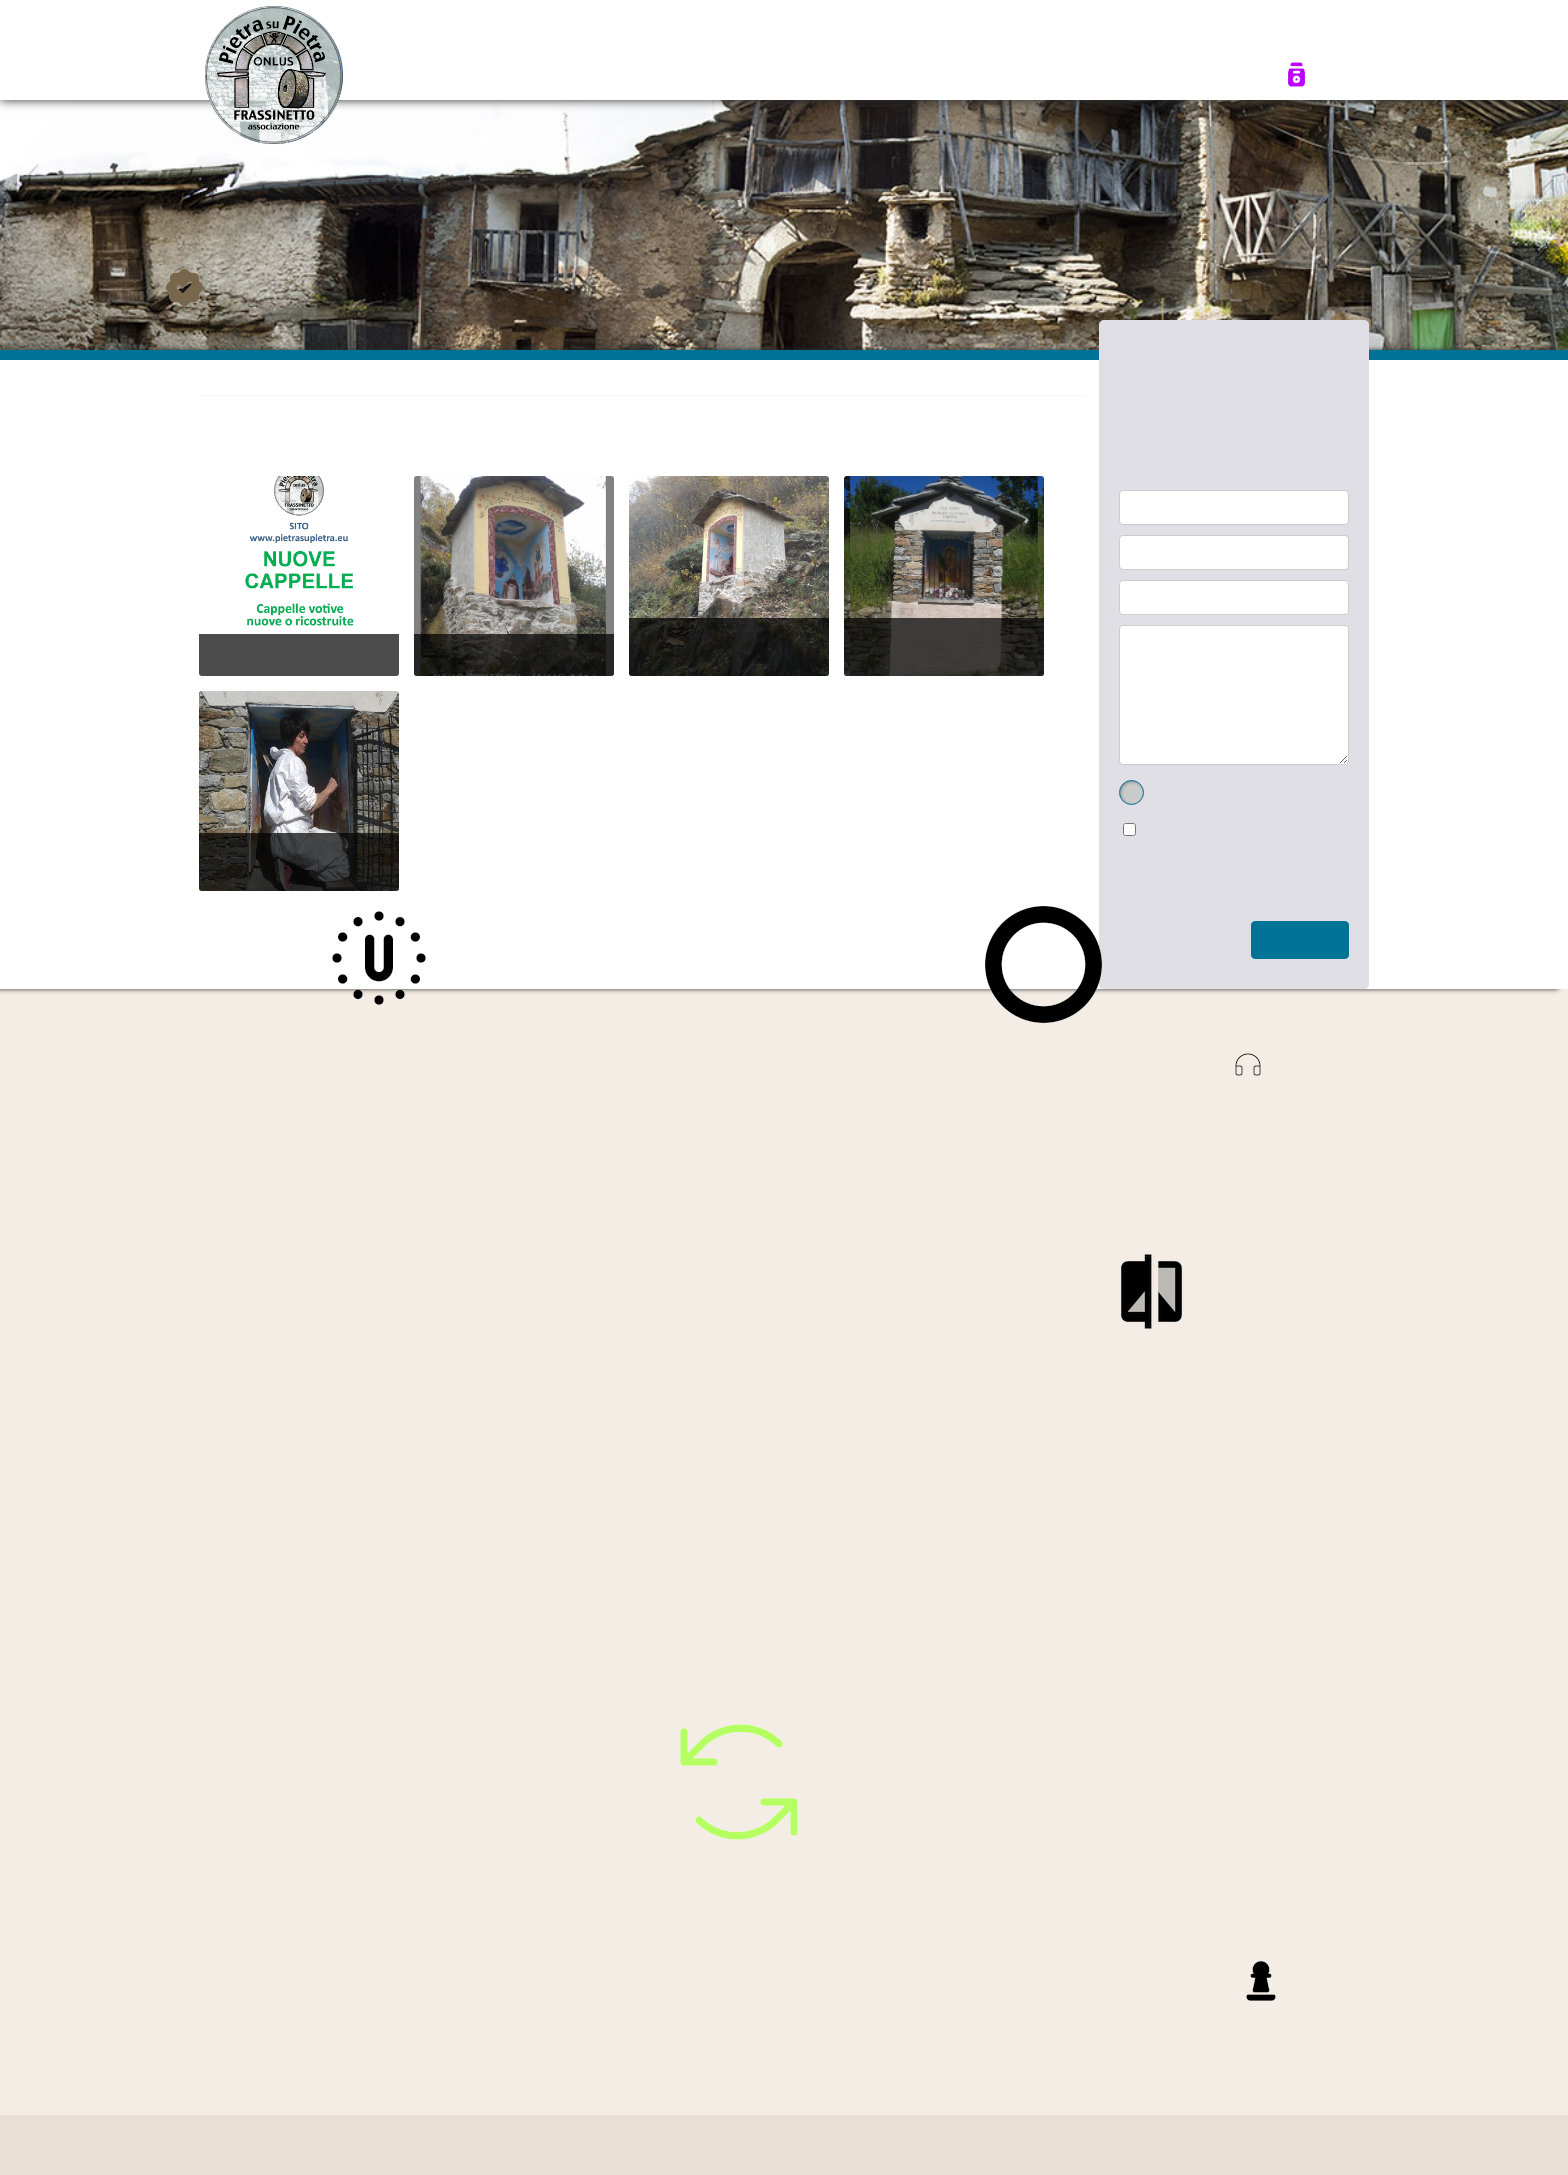 This screenshot has width=1568, height=2175. What do you see at coordinates (1296, 74) in the screenshot?
I see `indicates dairy or milk product category` at bounding box center [1296, 74].